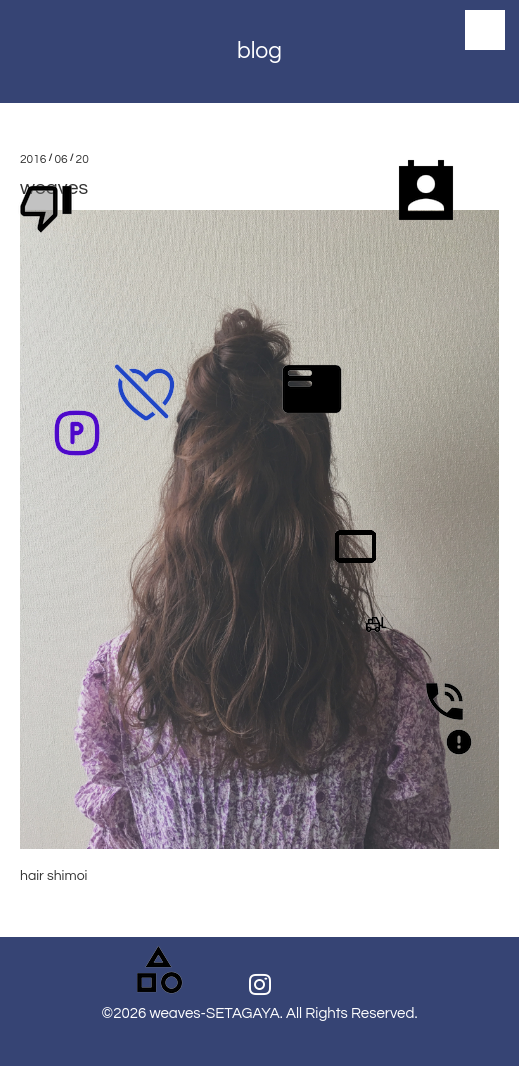 The image size is (519, 1066). I want to click on crop image to 5:4 aspect ratio, so click(355, 546).